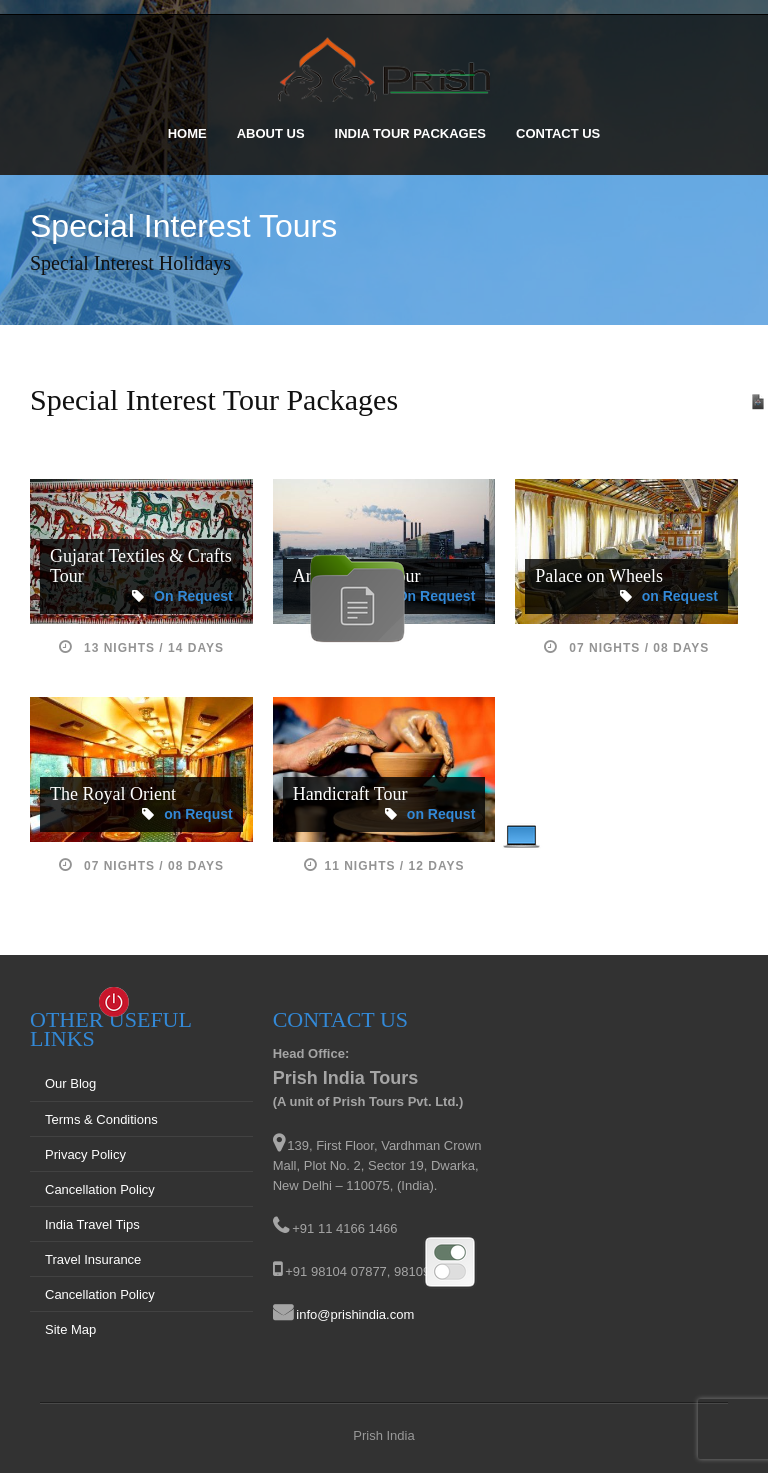 This screenshot has height=1473, width=768. What do you see at coordinates (758, 402) in the screenshot?
I see `open a LabPlot2 data analysis file` at bounding box center [758, 402].